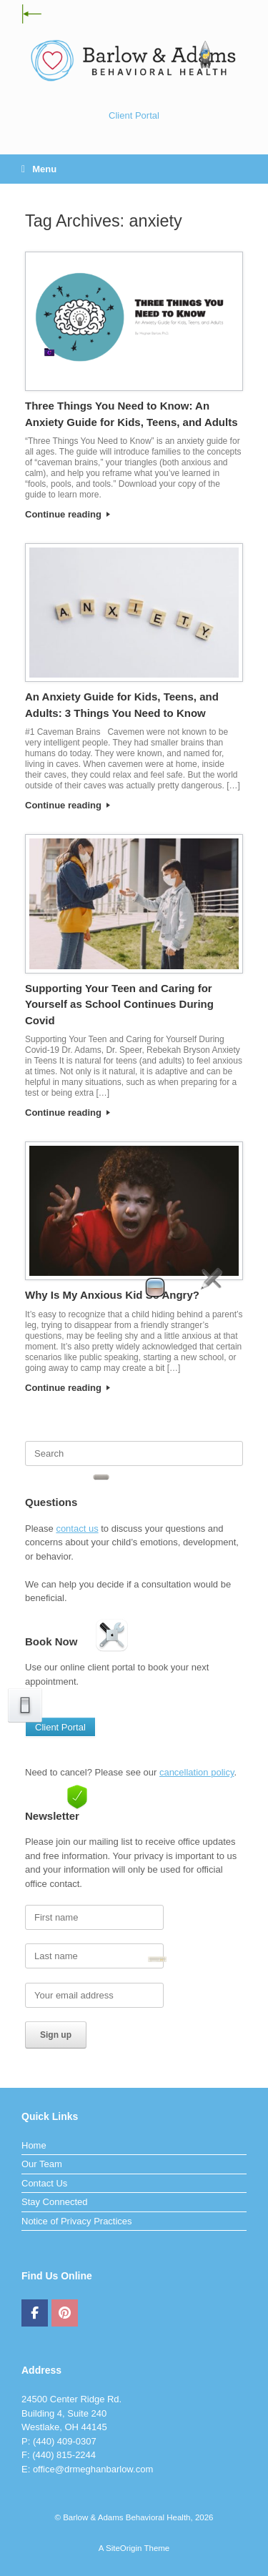 Image resolution: width=268 pixels, height=2576 pixels. I want to click on indicates write access is disabled, so click(212, 1279).